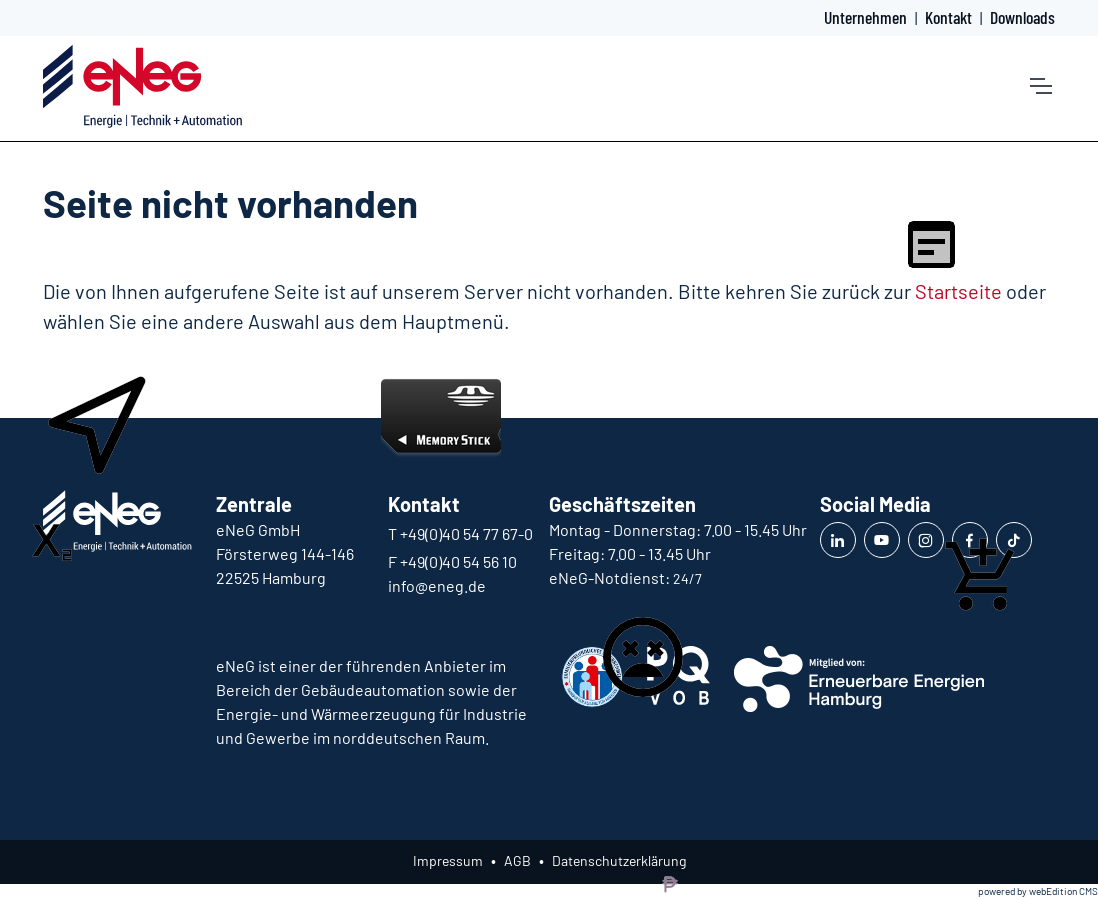  I want to click on open rich text editor, so click(931, 244).